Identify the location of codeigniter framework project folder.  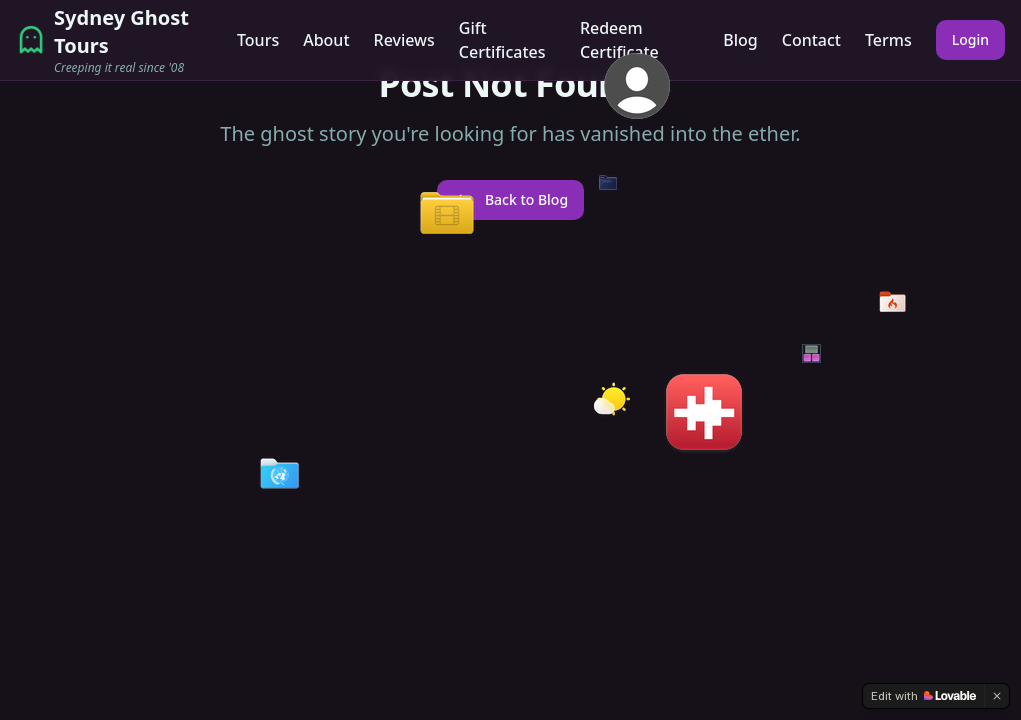
(892, 302).